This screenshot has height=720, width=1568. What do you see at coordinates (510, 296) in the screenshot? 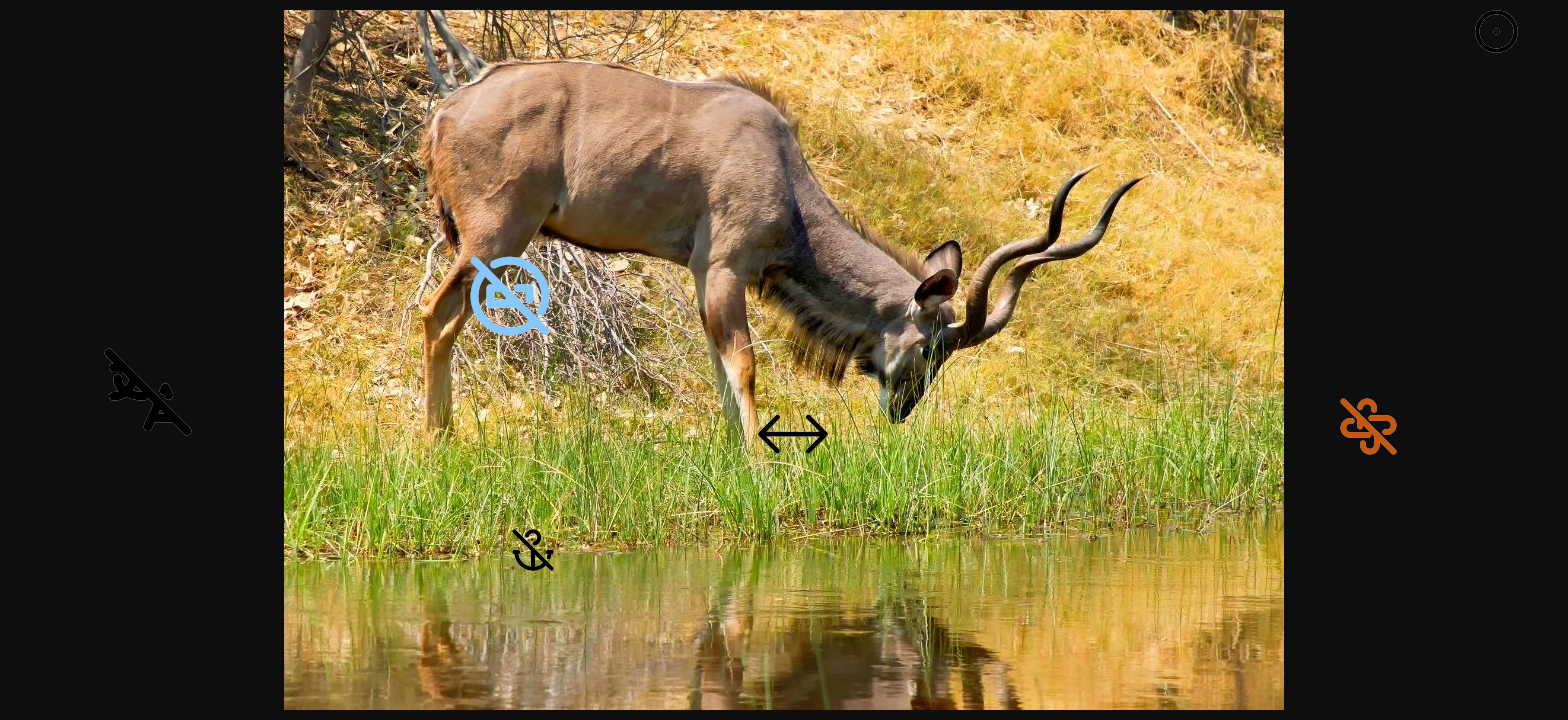
I see `disable picture-in-picture mode` at bounding box center [510, 296].